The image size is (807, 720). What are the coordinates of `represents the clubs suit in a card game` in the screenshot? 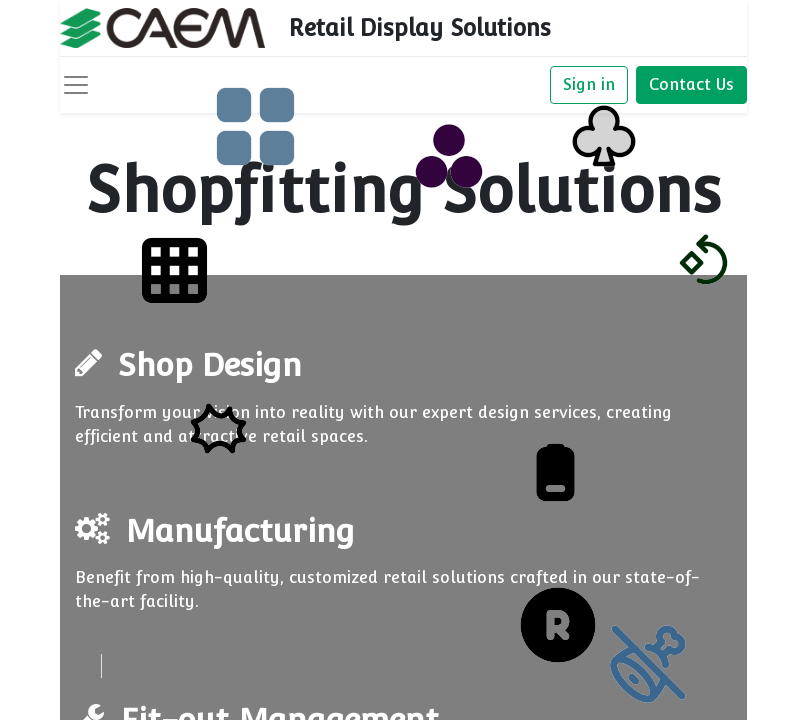 It's located at (604, 137).